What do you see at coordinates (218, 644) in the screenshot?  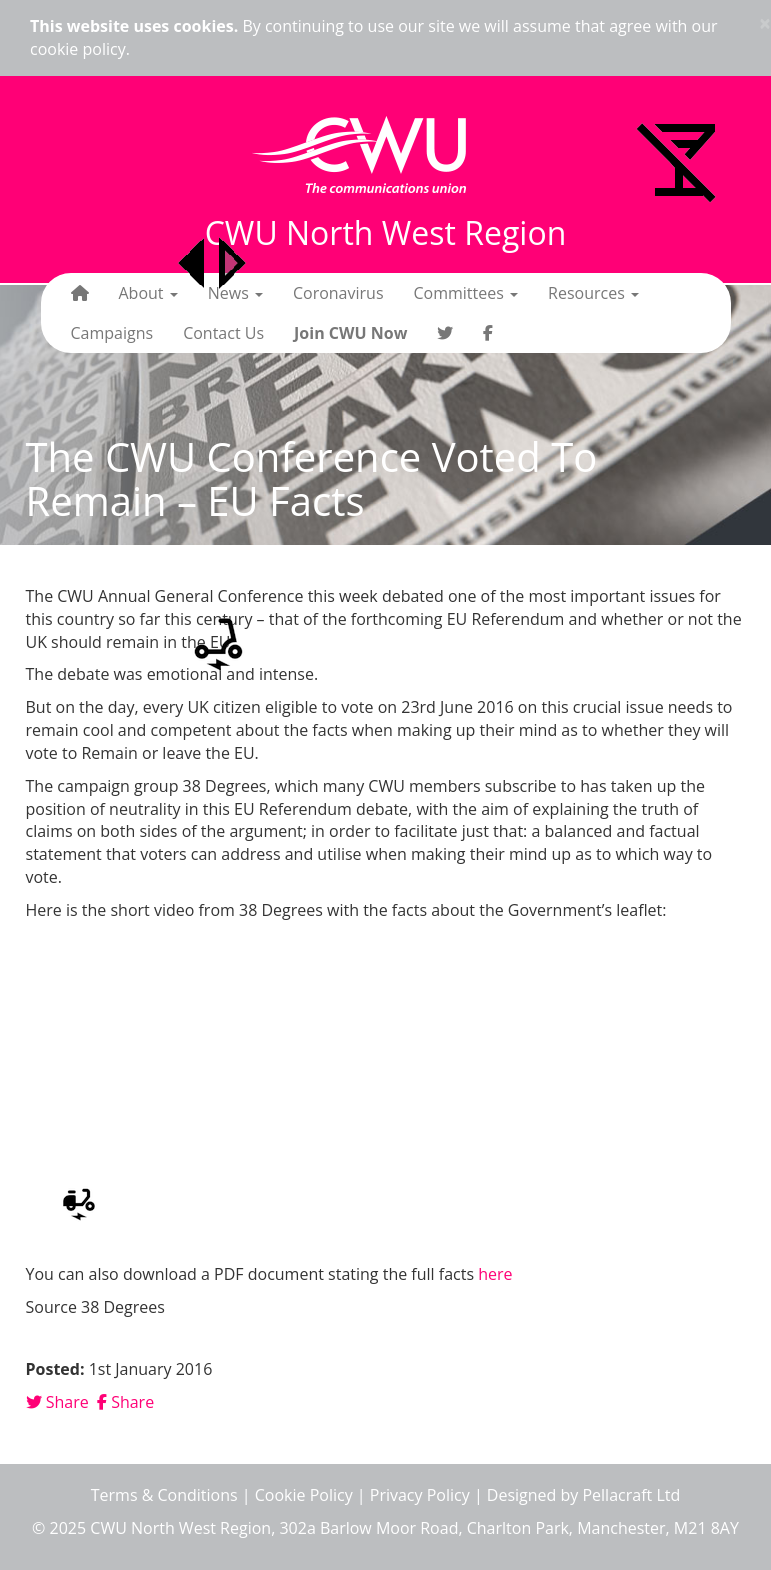 I see `find nearby electric scooter rentals` at bounding box center [218, 644].